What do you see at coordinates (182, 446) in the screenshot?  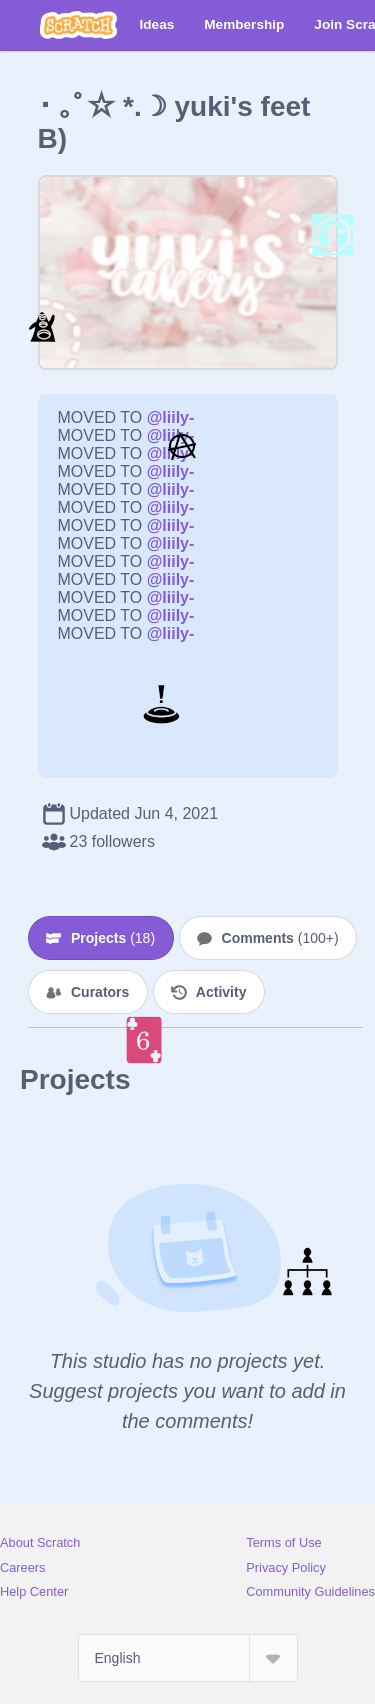 I see `indicates anarchist or anti-establishment faction in game` at bounding box center [182, 446].